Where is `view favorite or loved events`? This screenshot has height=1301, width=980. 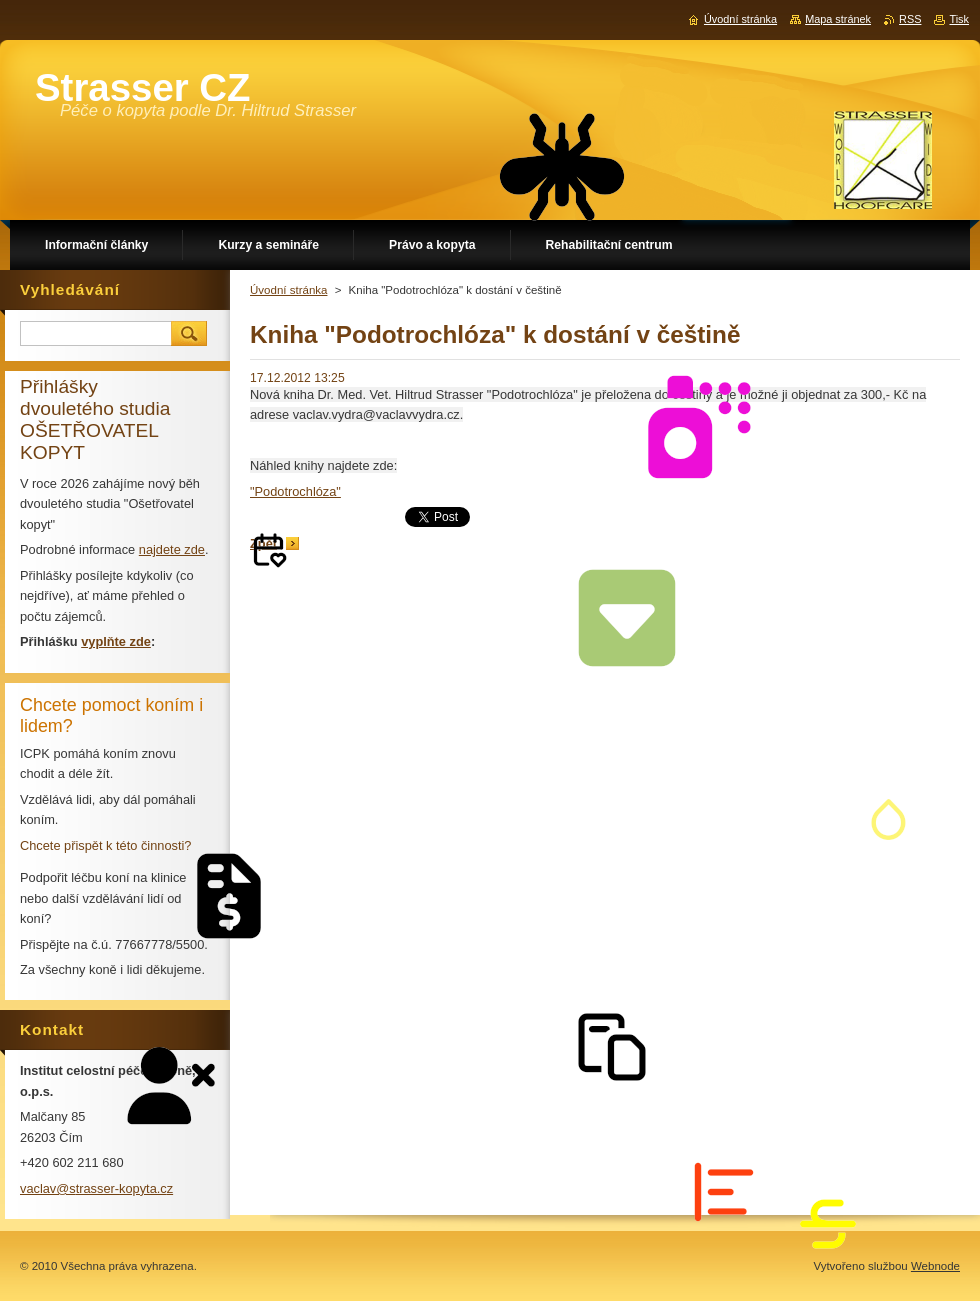
view favorite or loved events is located at coordinates (268, 549).